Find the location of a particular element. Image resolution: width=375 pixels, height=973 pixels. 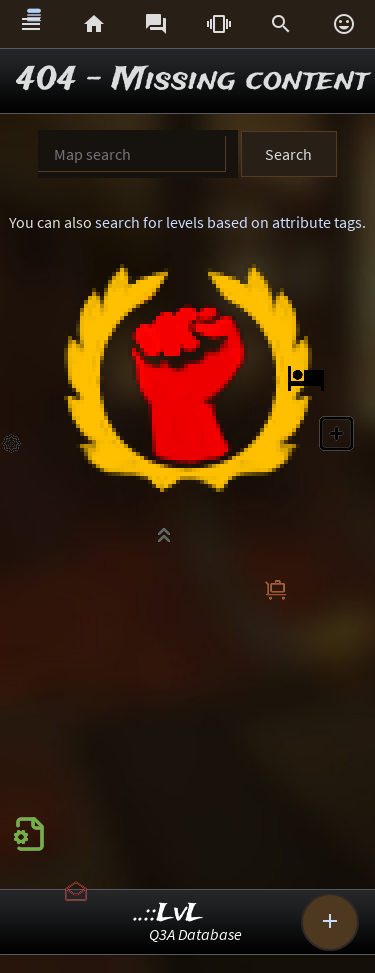

view queue or playlist is located at coordinates (34, 15).